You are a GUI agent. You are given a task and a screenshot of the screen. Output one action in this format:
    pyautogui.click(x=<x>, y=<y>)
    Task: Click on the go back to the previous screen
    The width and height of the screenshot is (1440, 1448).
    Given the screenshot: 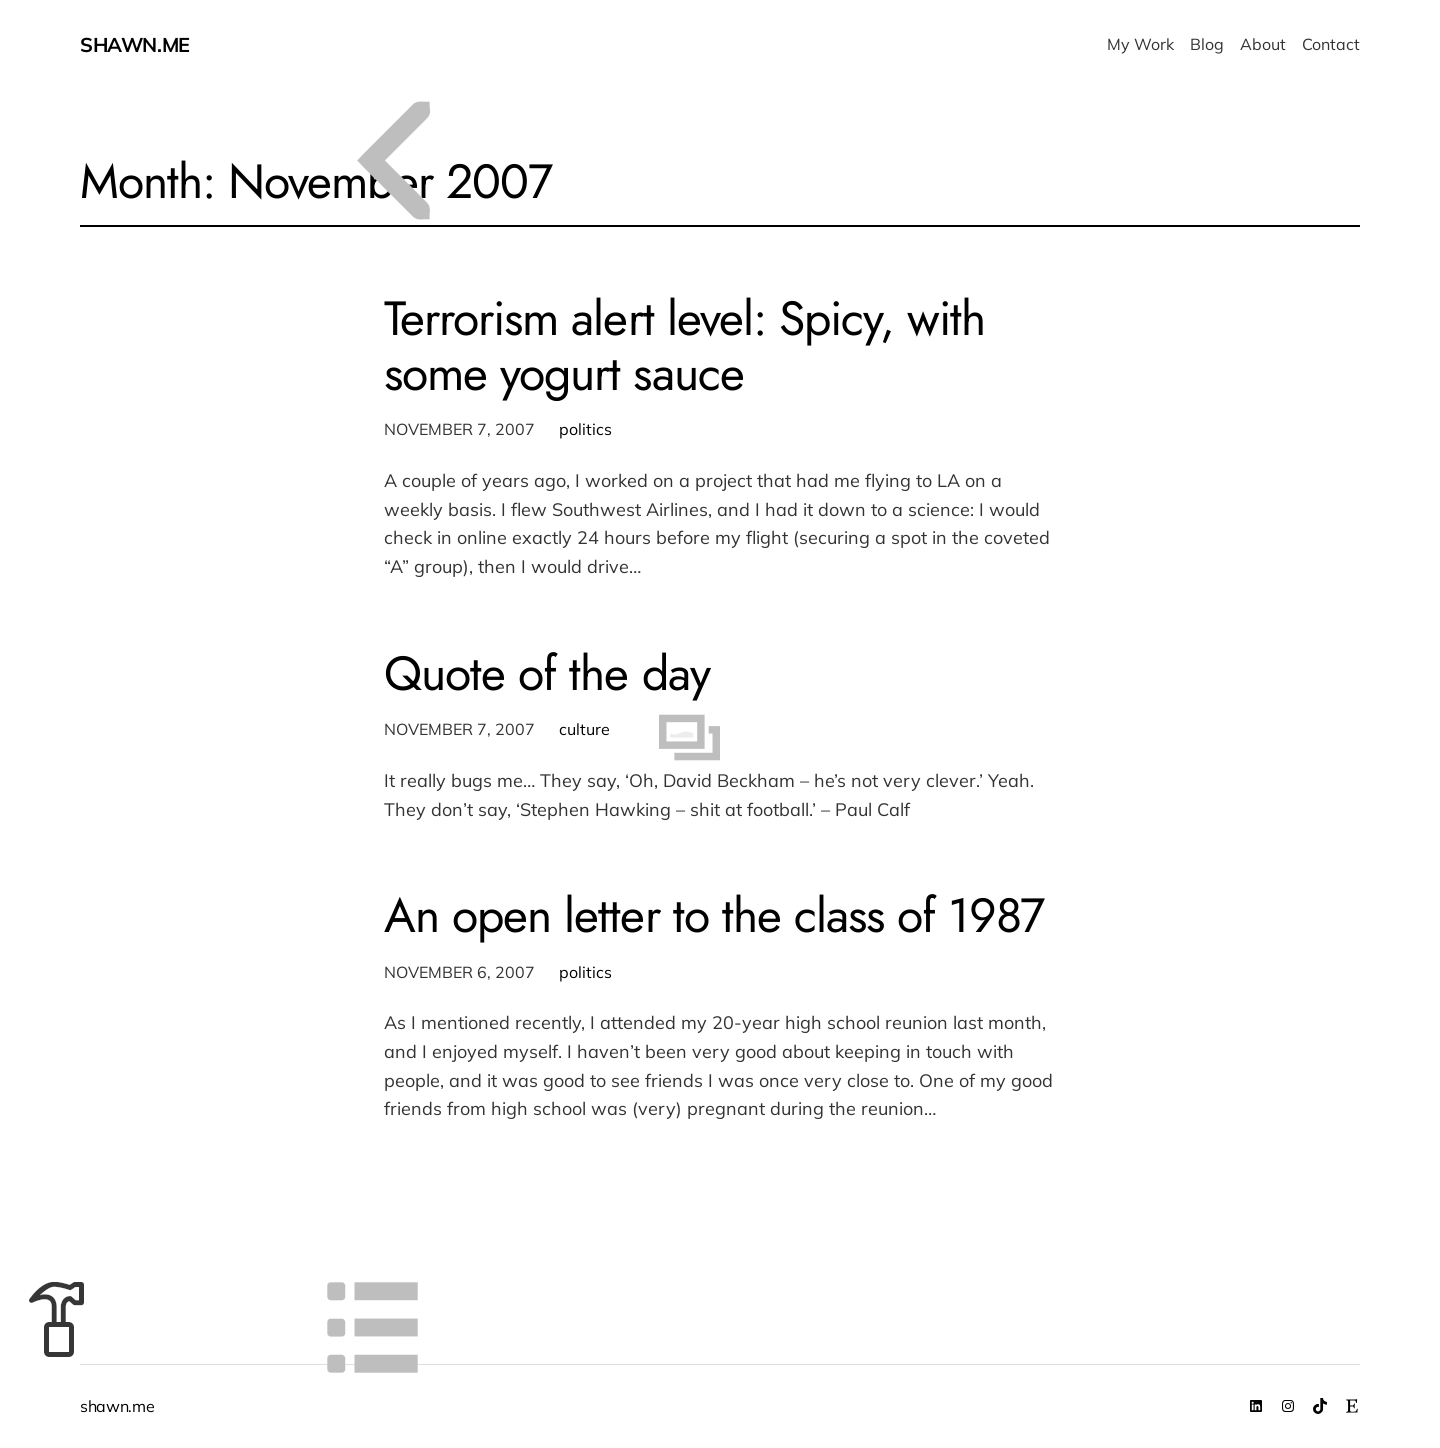 What is the action you would take?
    pyautogui.click(x=390, y=160)
    